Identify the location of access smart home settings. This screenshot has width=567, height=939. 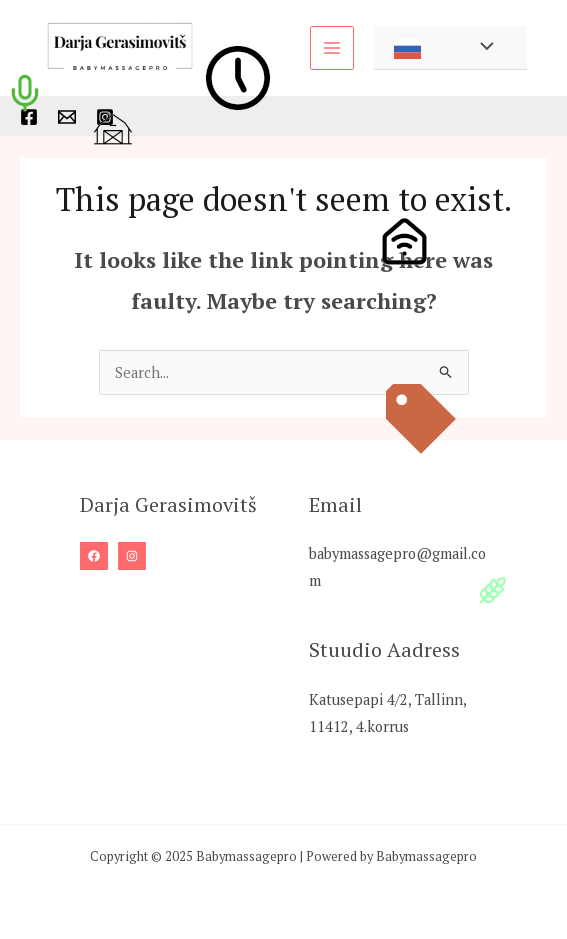
(404, 242).